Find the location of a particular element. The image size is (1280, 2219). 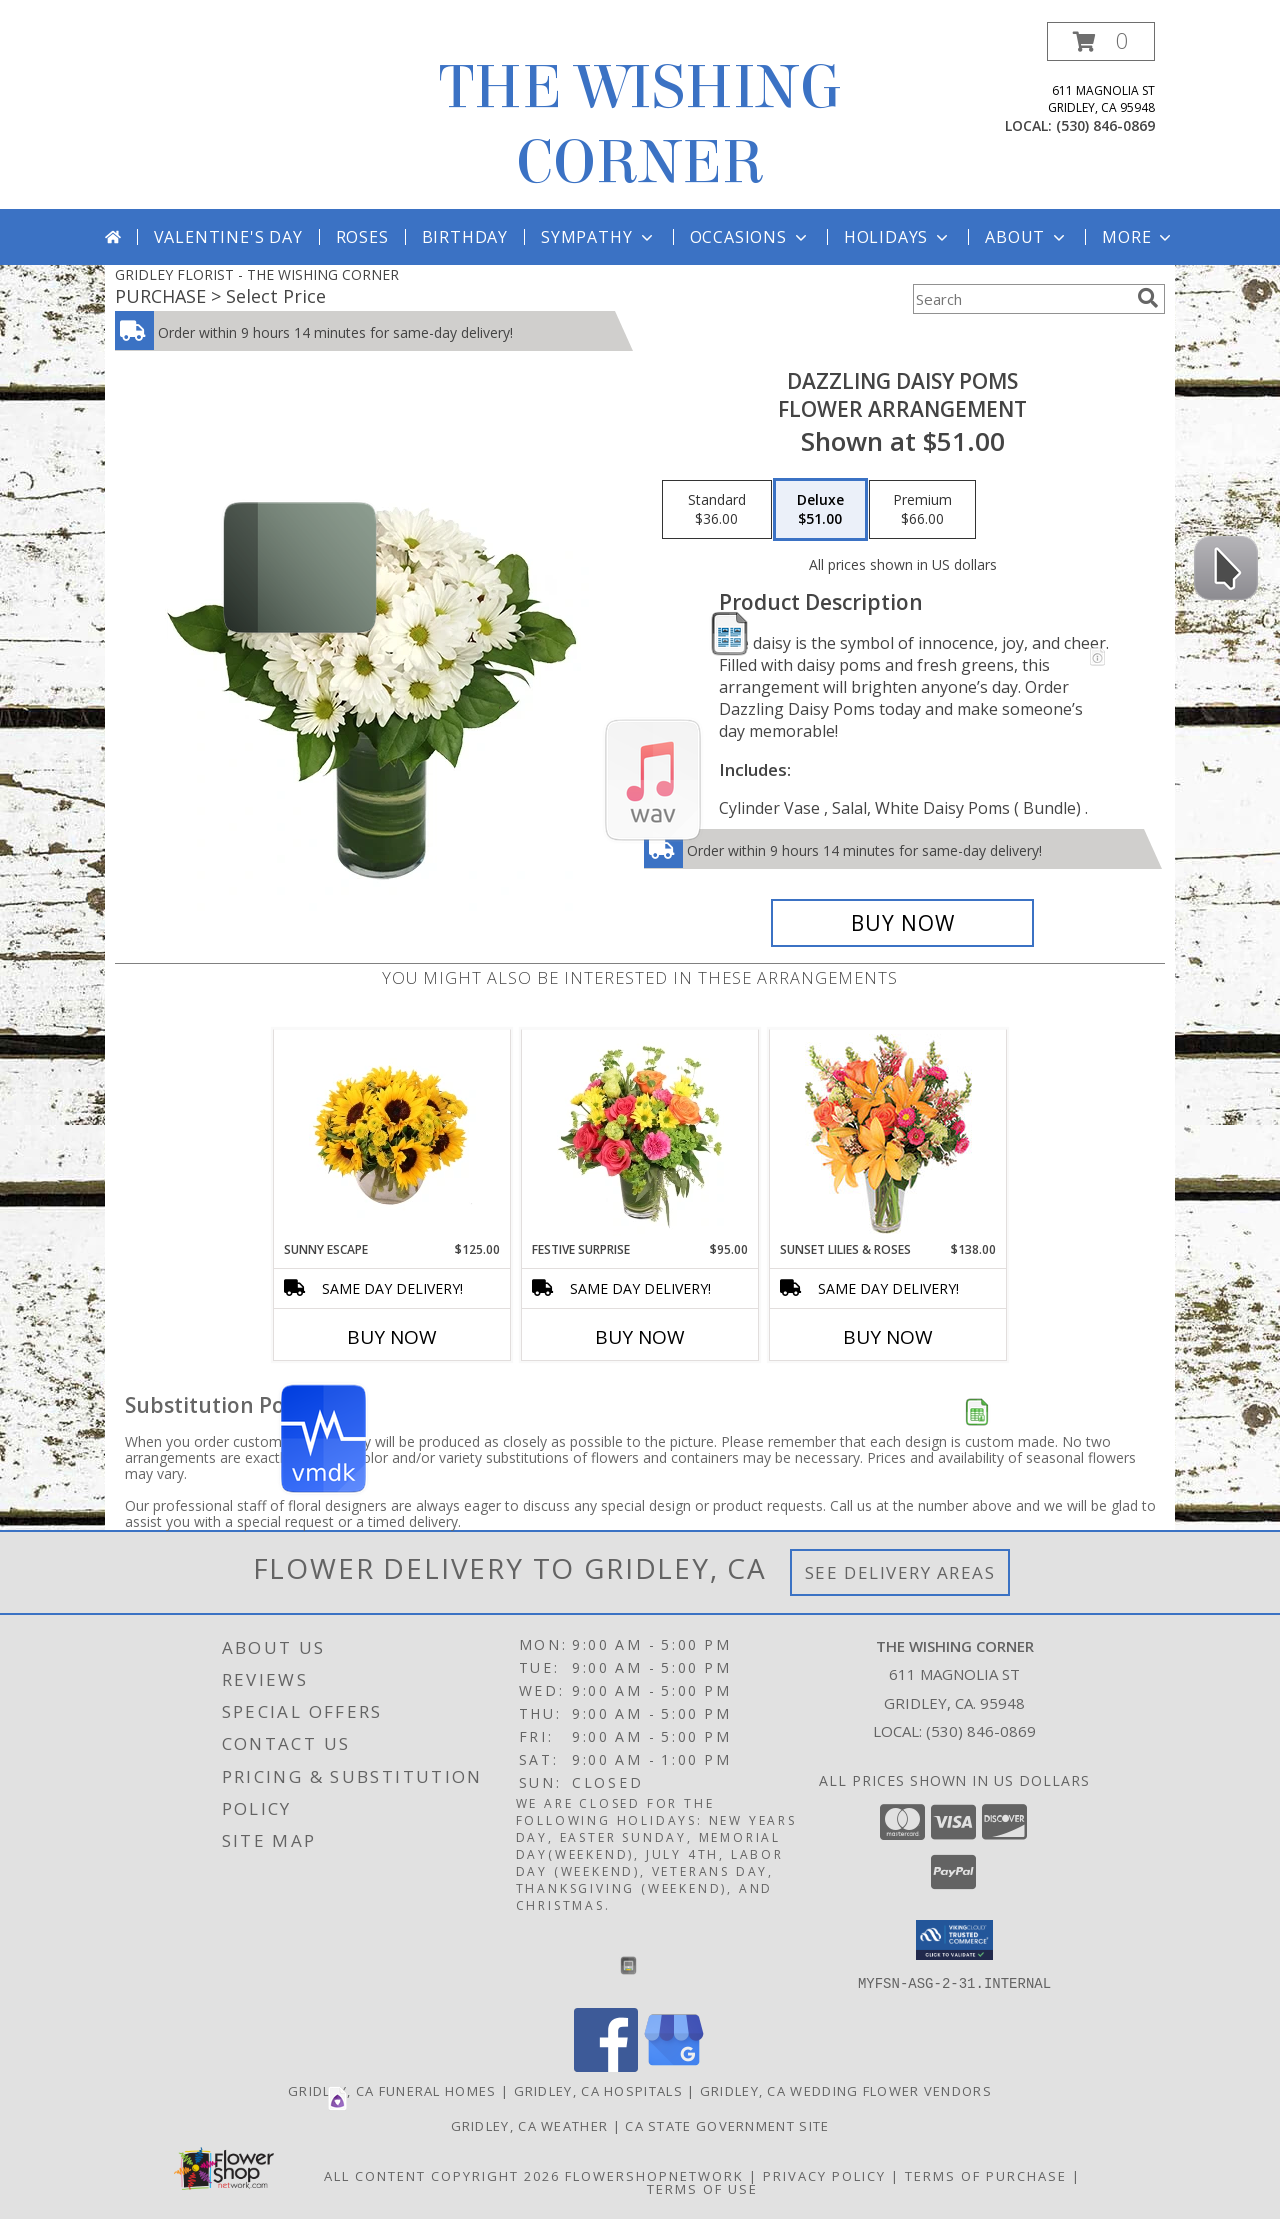

gameboy rom file type indicator is located at coordinates (628, 1965).